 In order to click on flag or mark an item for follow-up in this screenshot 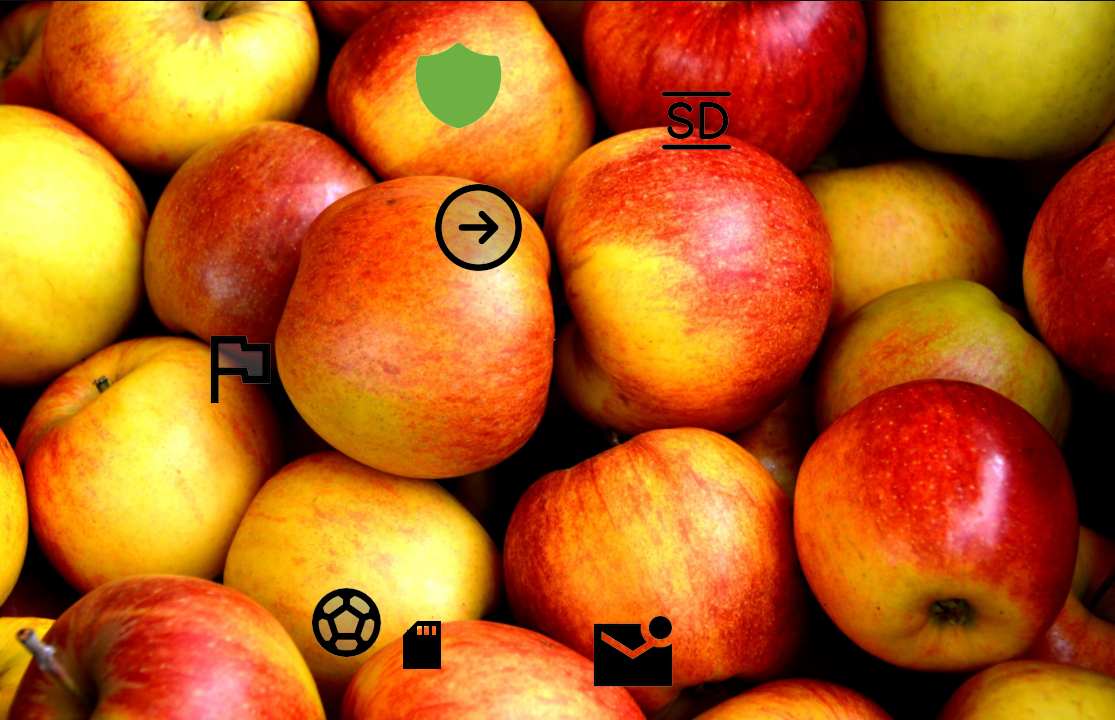, I will do `click(238, 367)`.